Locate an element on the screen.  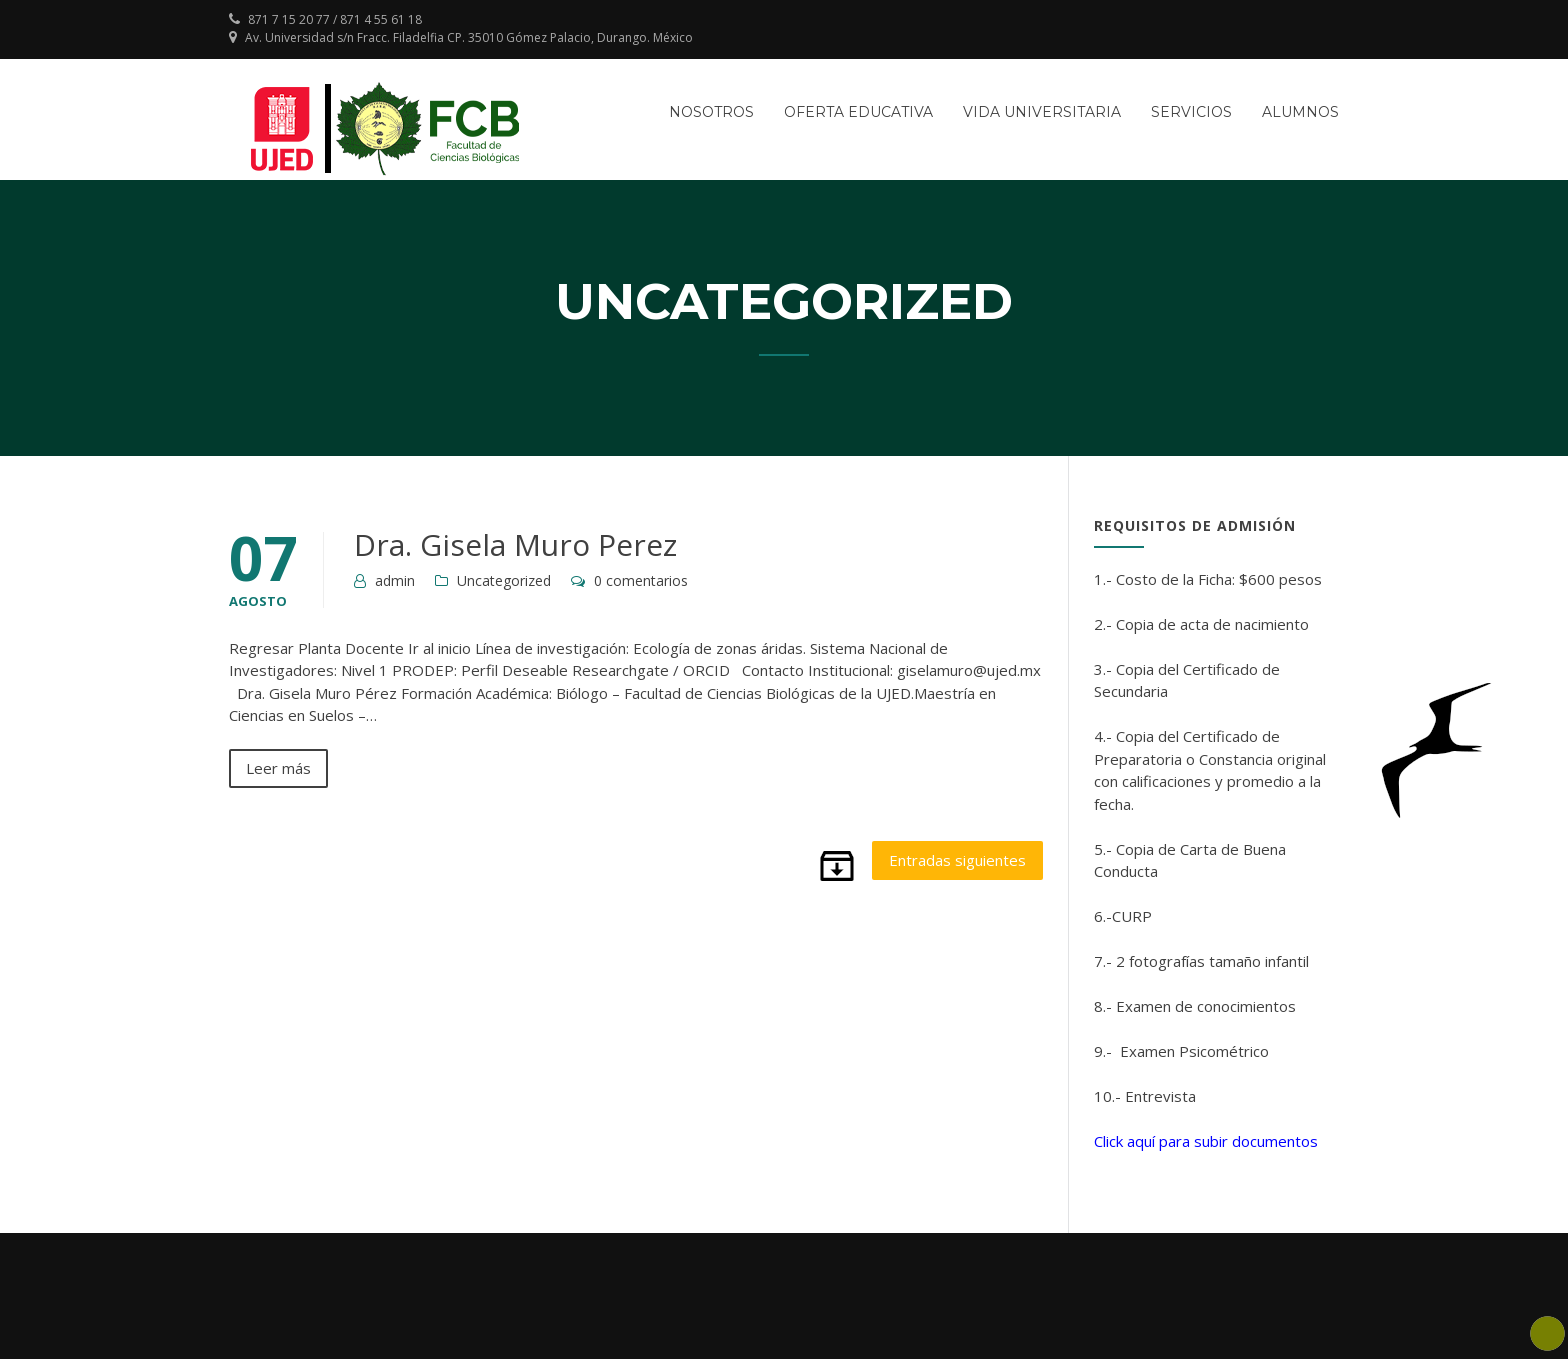
open frigate NVR dashboard is located at coordinates (1436, 750).